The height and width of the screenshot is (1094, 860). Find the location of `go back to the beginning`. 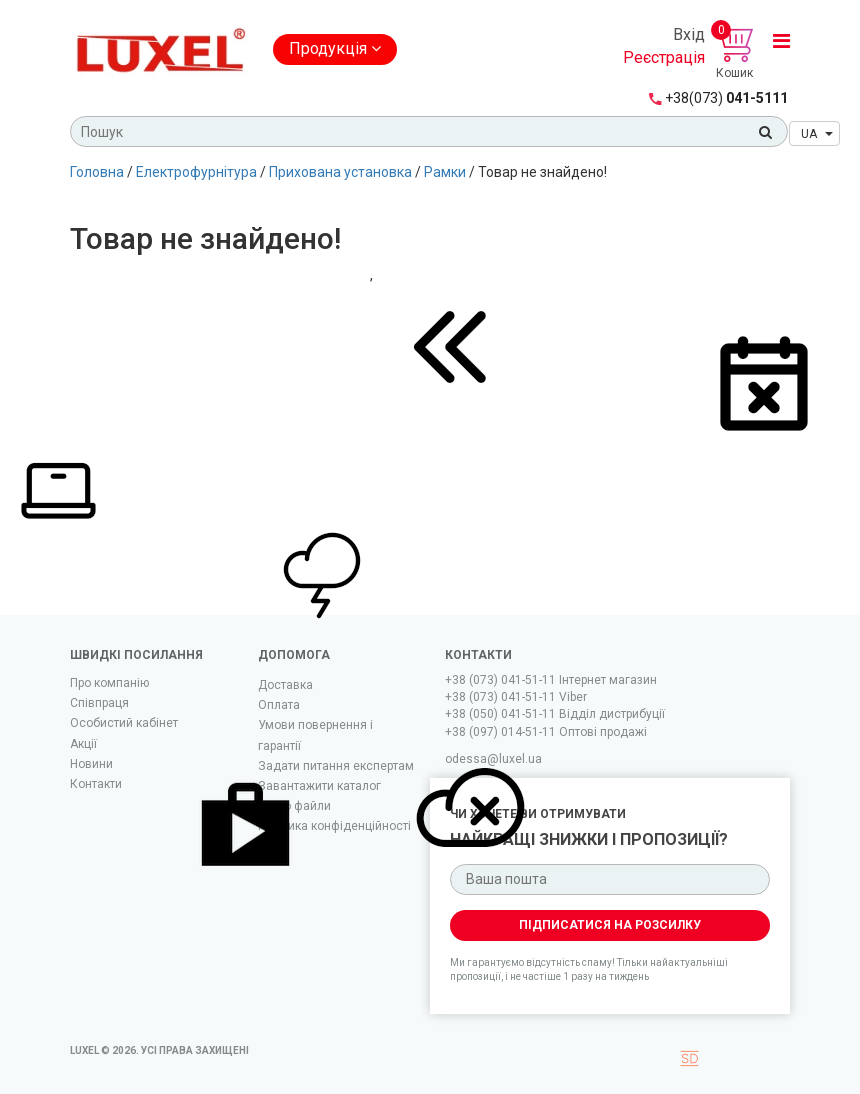

go back to the beginning is located at coordinates (453, 347).